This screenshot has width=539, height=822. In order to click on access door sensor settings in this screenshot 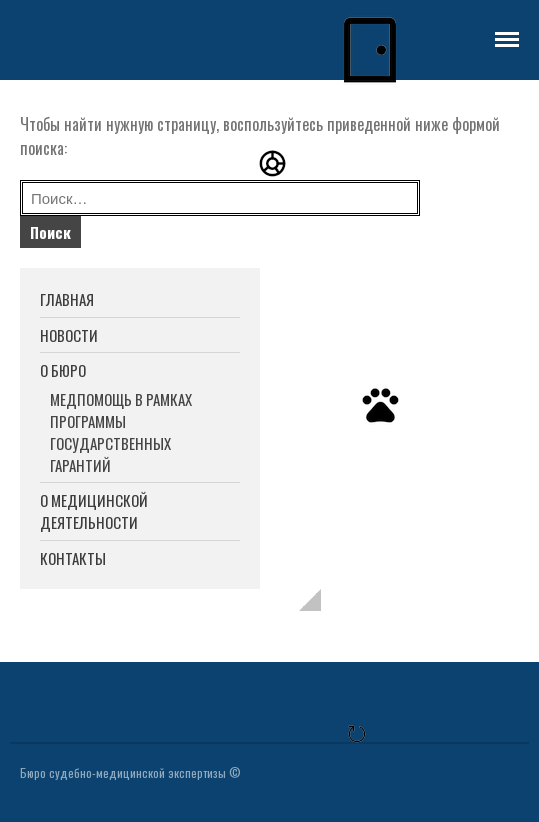, I will do `click(370, 50)`.